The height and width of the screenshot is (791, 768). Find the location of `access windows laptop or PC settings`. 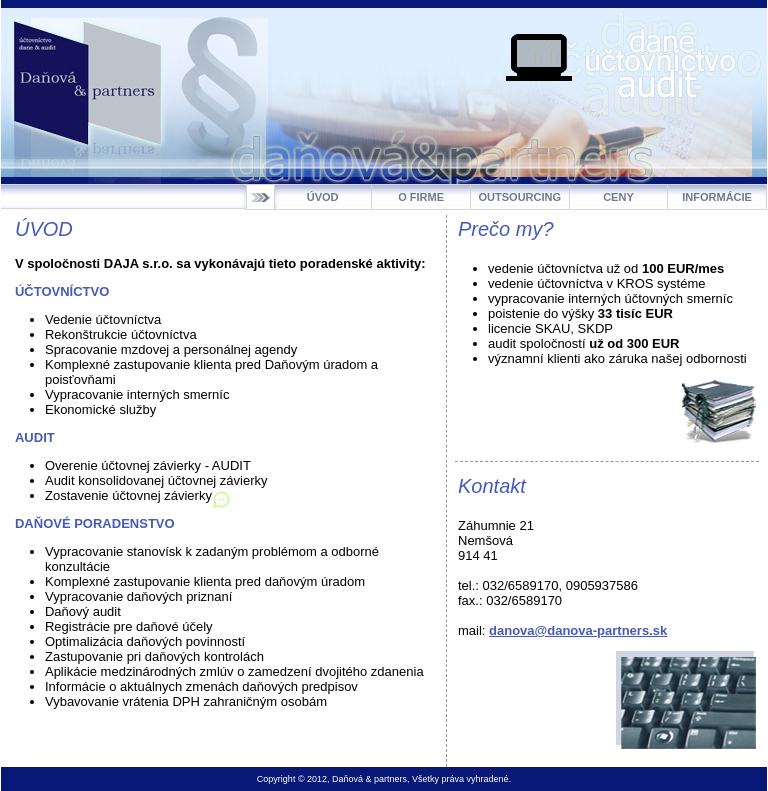

access windows laptop or PC settings is located at coordinates (539, 59).